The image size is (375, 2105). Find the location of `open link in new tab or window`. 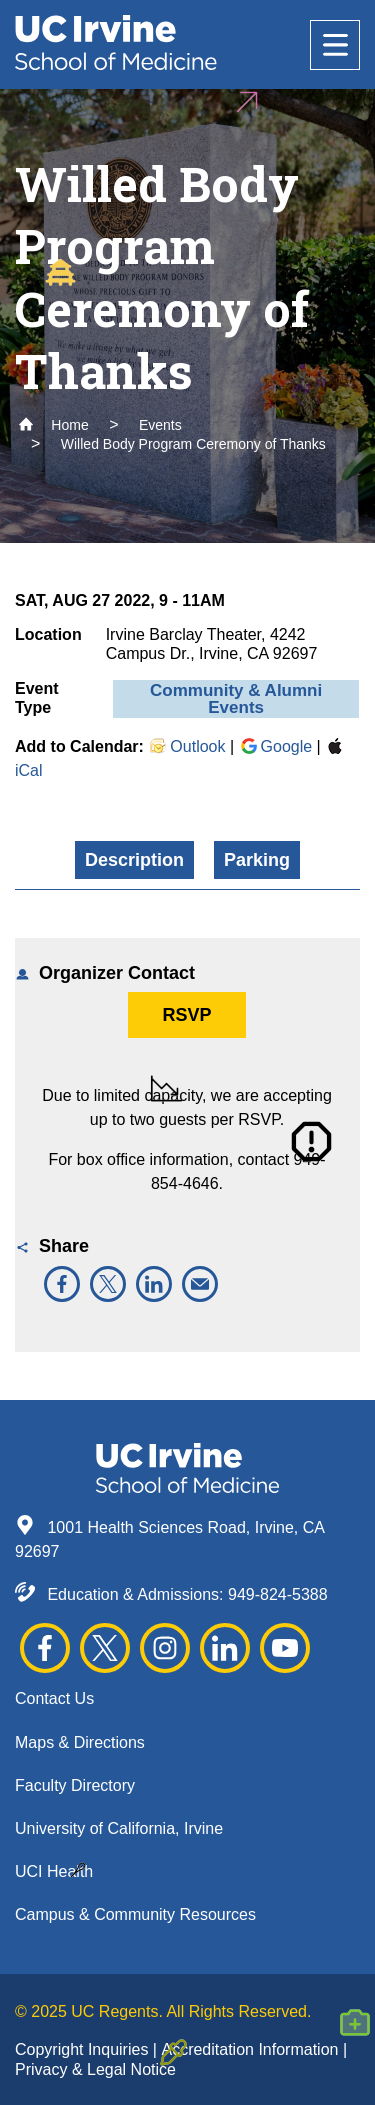

open link in new tab or window is located at coordinates (247, 102).